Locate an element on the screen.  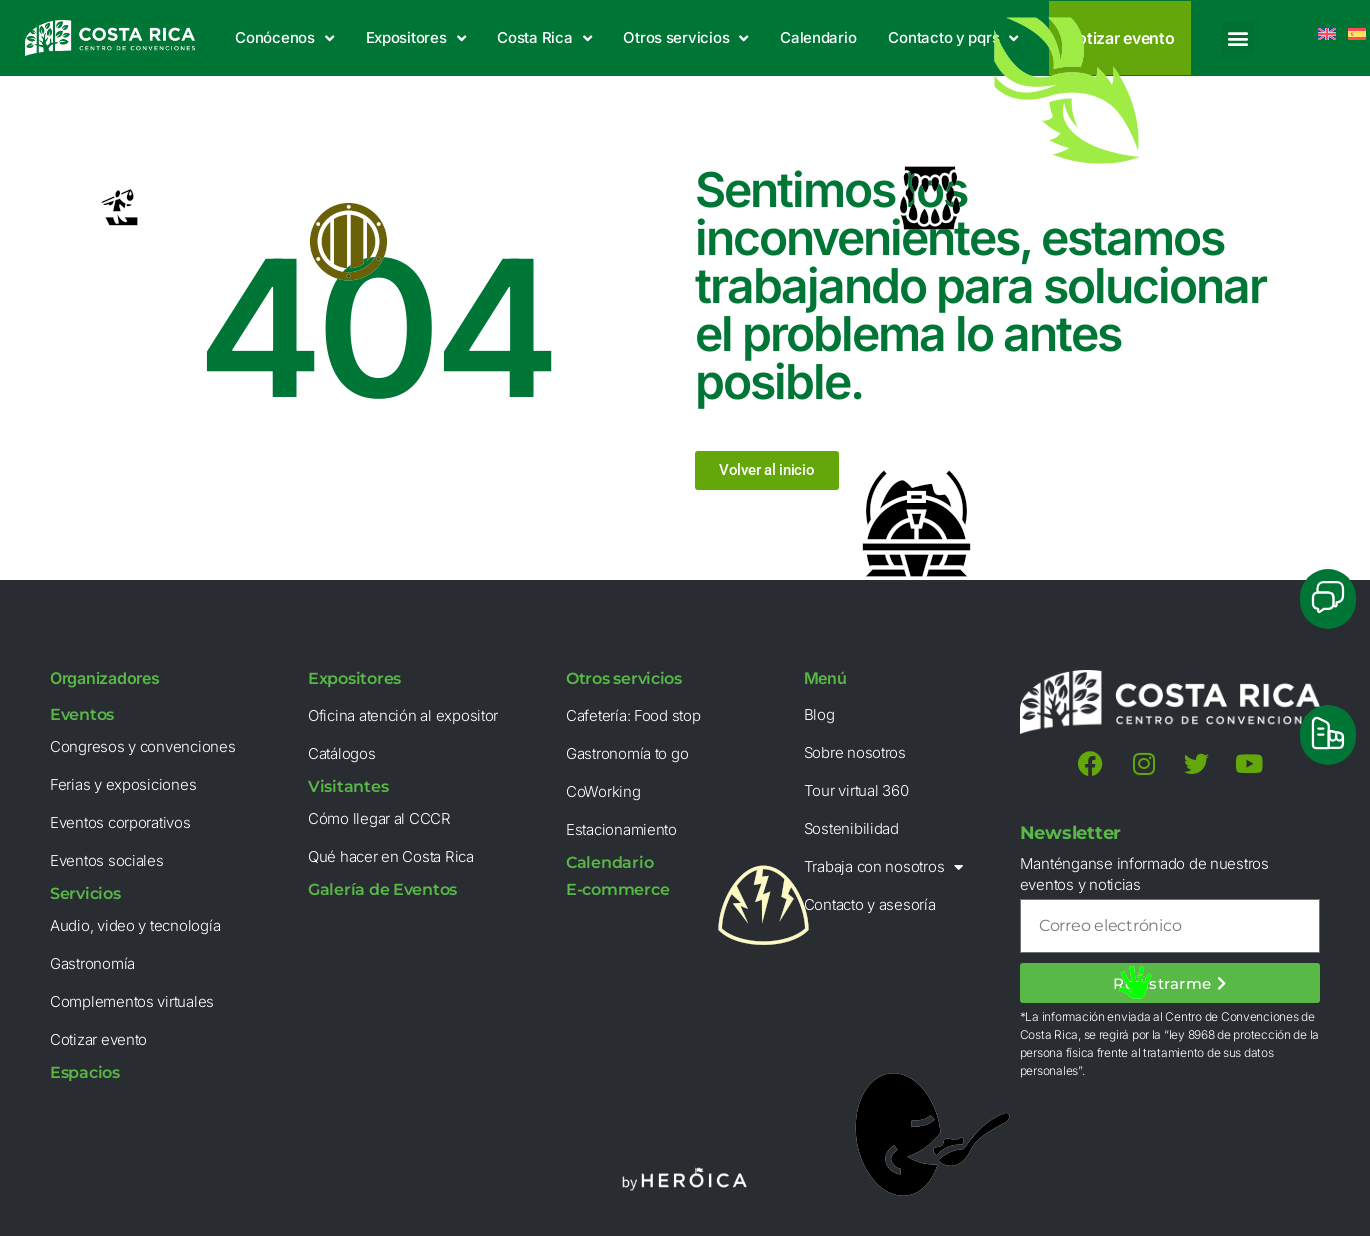
activate energy shield or barrier is located at coordinates (763, 904).